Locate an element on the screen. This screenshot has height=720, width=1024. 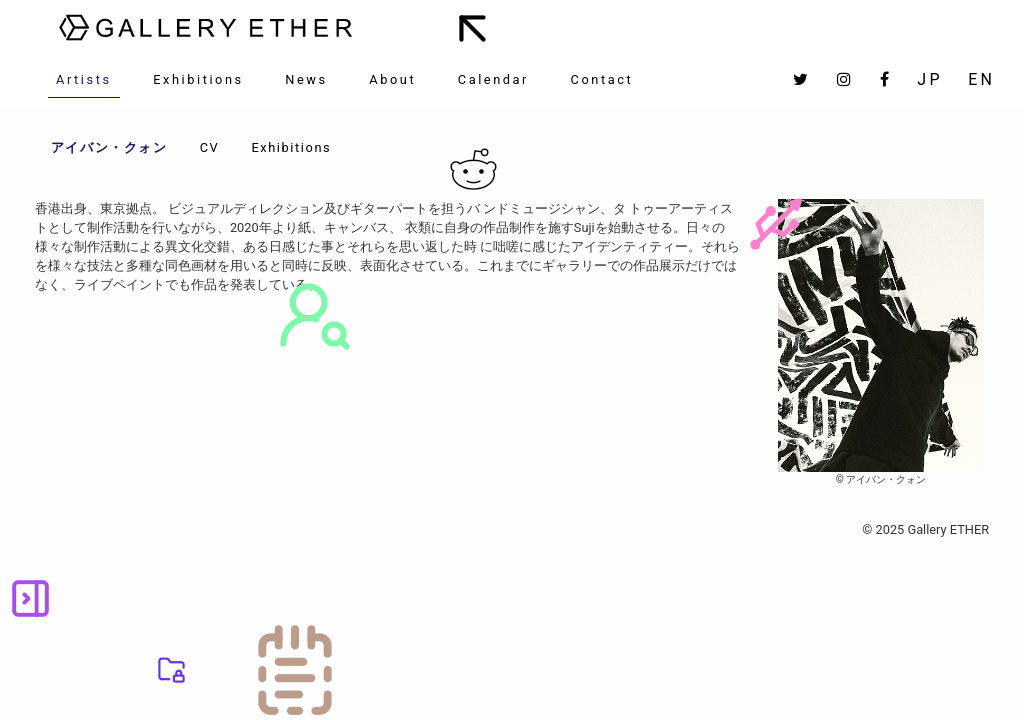
draft or unsaved document is located at coordinates (295, 670).